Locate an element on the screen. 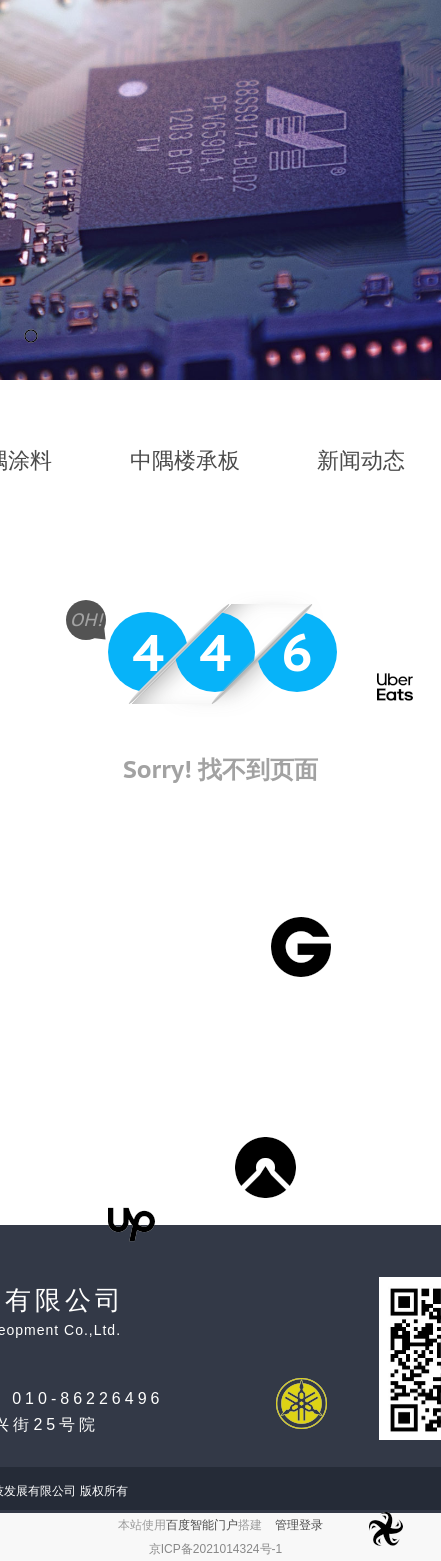 Image resolution: width=441 pixels, height=1561 pixels. yamaha motor corporation logo is located at coordinates (301, 1403).